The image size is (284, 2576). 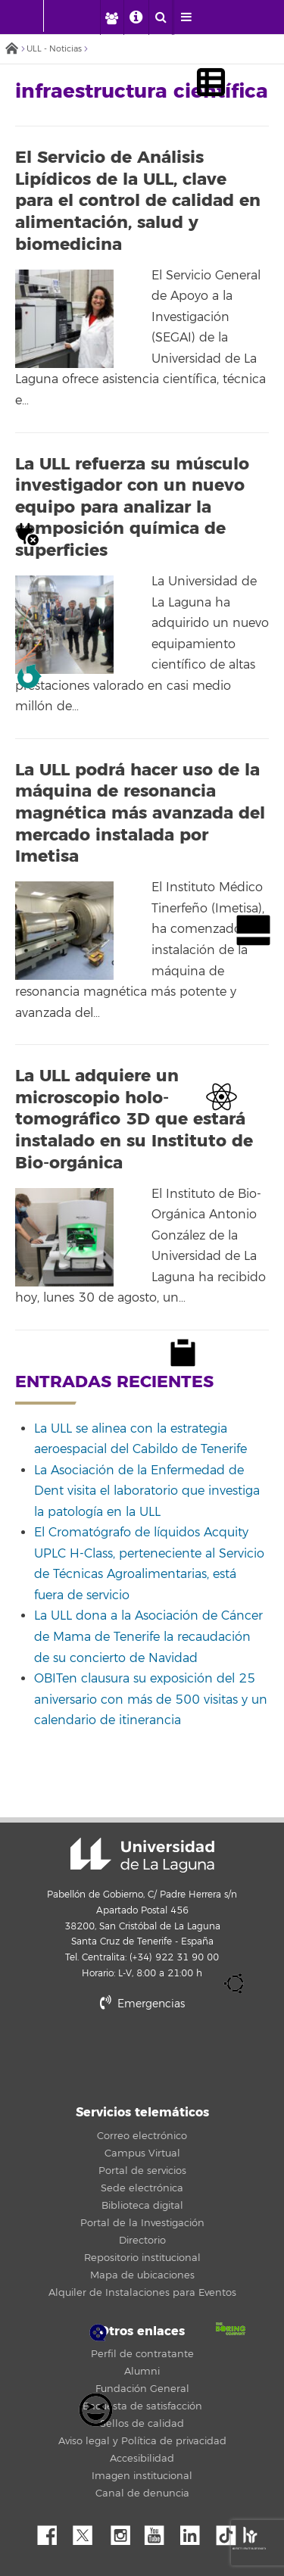 I want to click on react with a laughing emoji, so click(x=95, y=2409).